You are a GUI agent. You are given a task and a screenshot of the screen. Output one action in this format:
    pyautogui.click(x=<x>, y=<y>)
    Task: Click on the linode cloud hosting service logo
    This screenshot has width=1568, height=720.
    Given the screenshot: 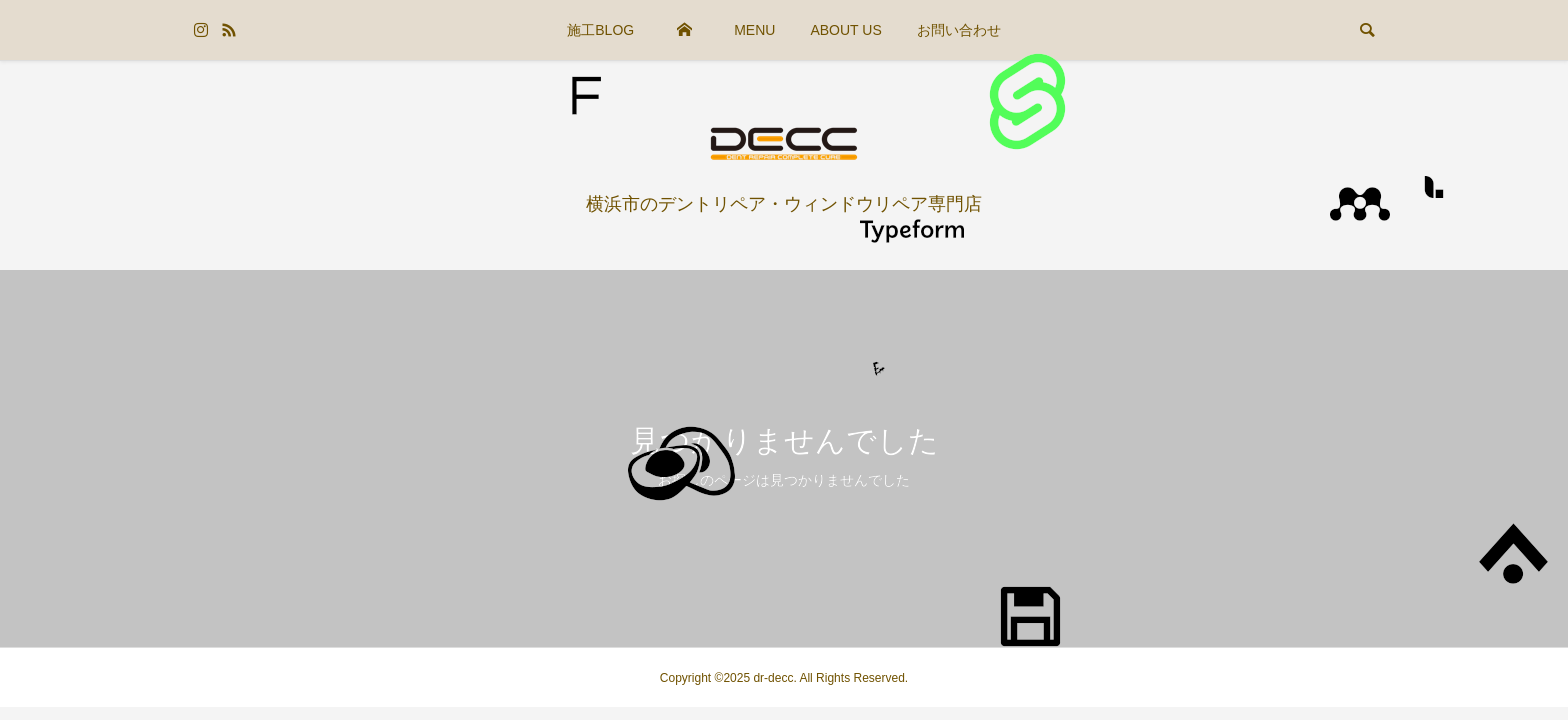 What is the action you would take?
    pyautogui.click(x=879, y=369)
    